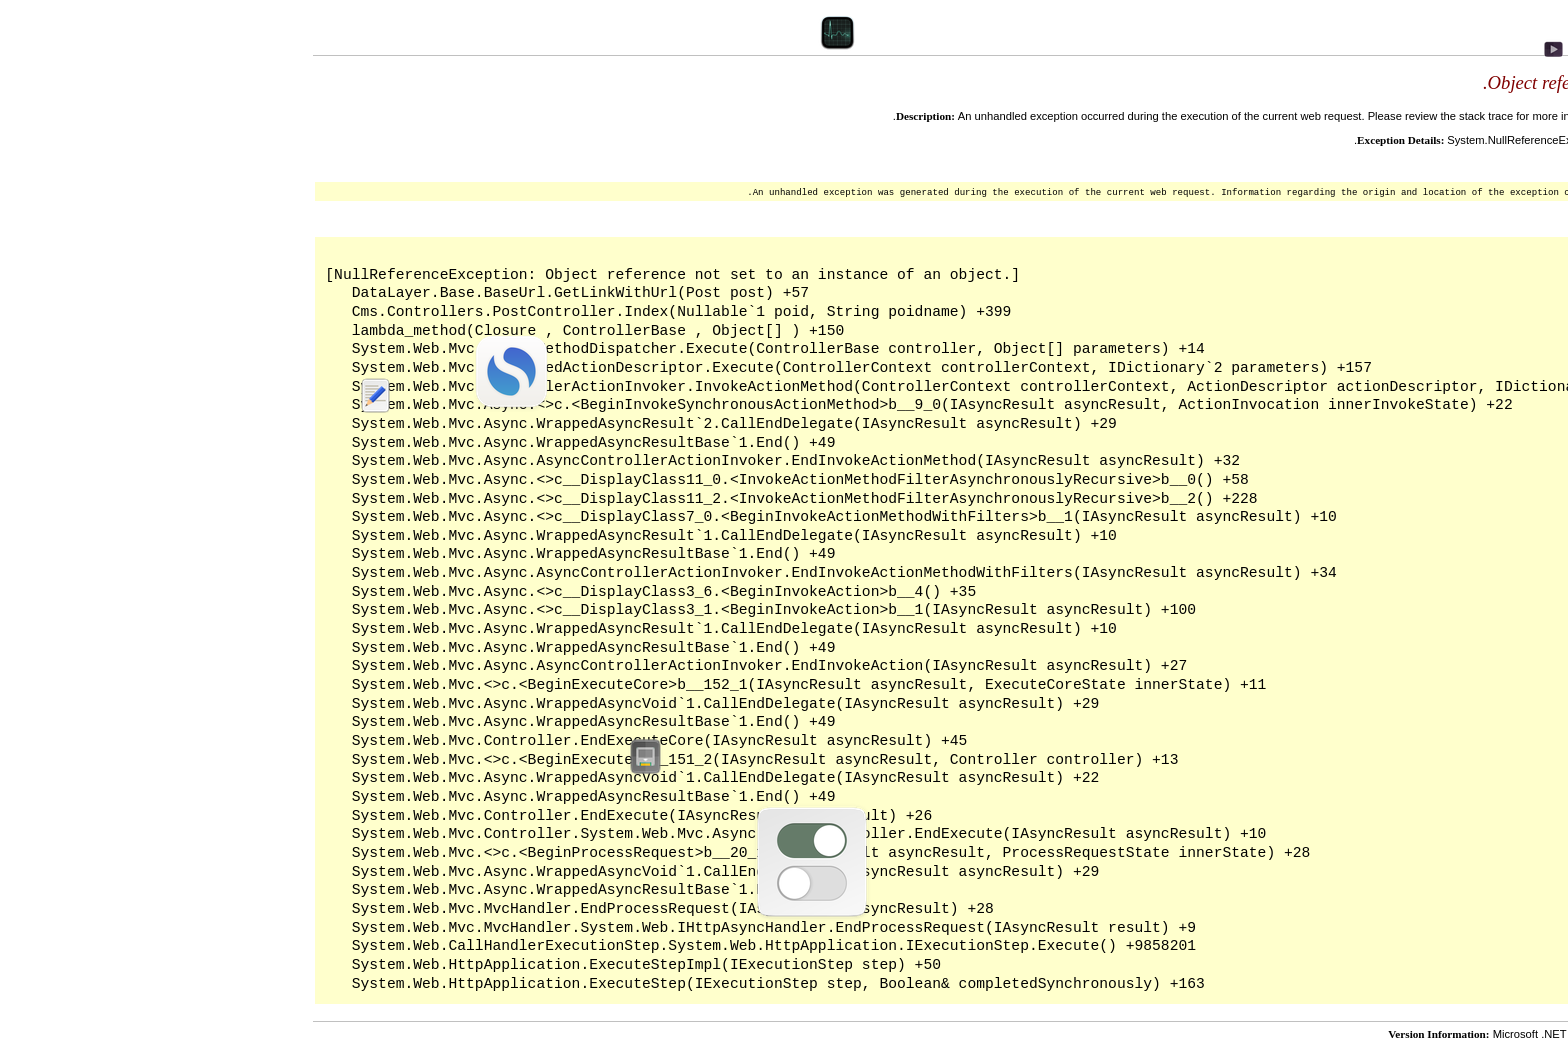 The width and height of the screenshot is (1568, 1048). What do you see at coordinates (837, 32) in the screenshot?
I see `open activity monitor to view system performance` at bounding box center [837, 32].